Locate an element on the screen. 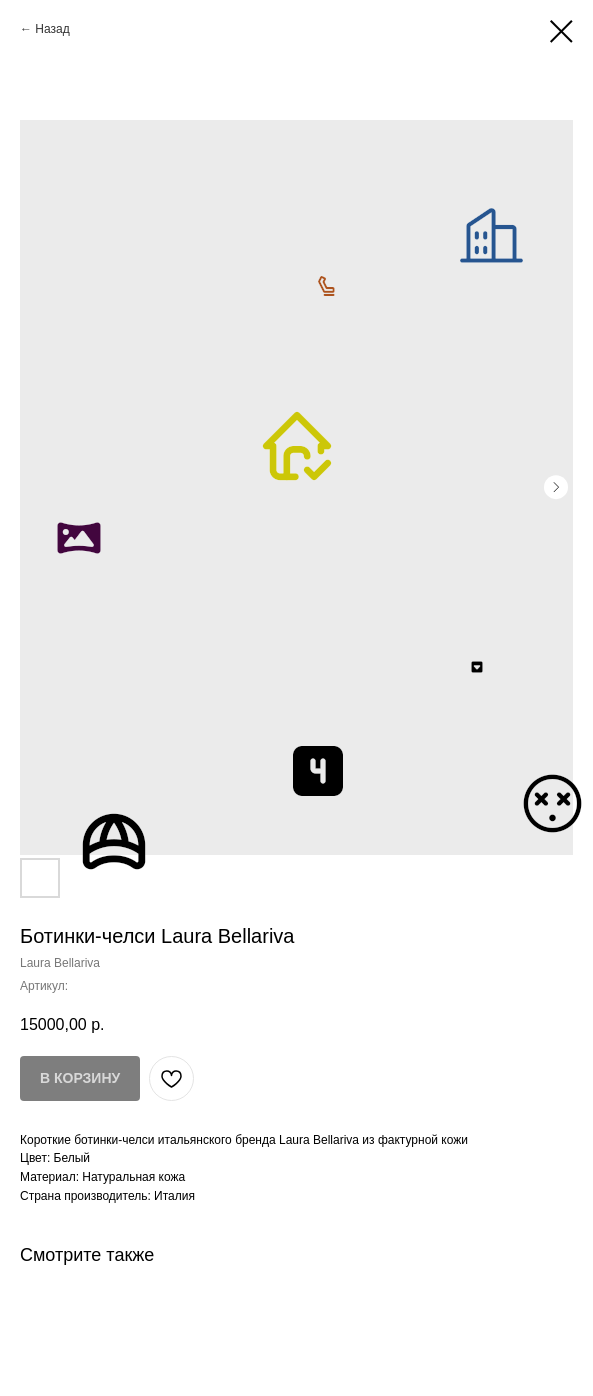  select option 4 from a numbered list is located at coordinates (318, 771).